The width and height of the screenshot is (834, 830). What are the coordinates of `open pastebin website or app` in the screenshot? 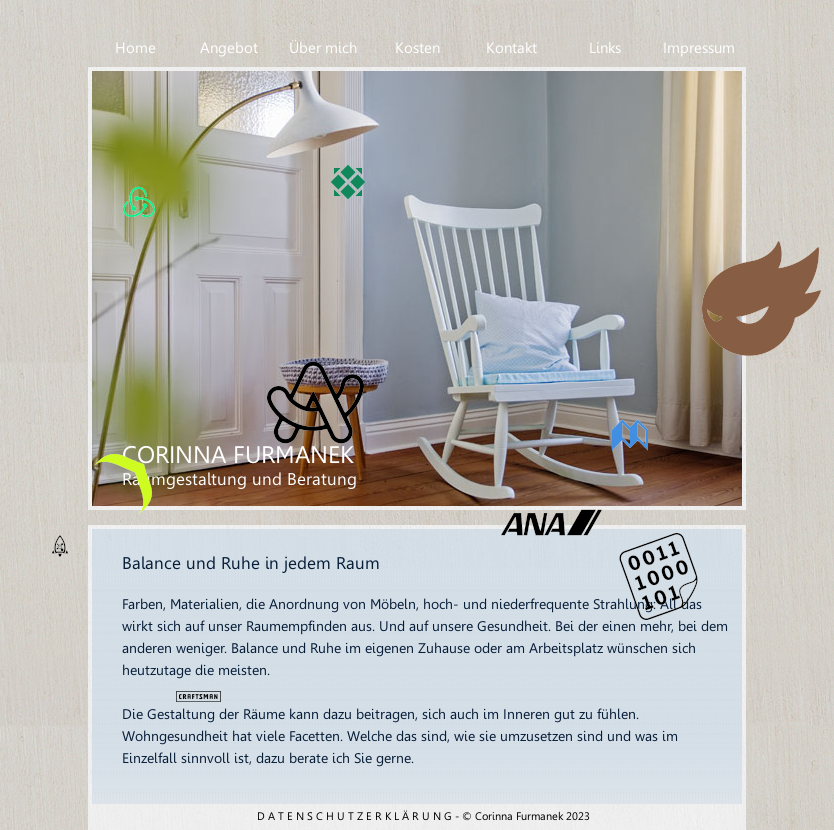 It's located at (658, 576).